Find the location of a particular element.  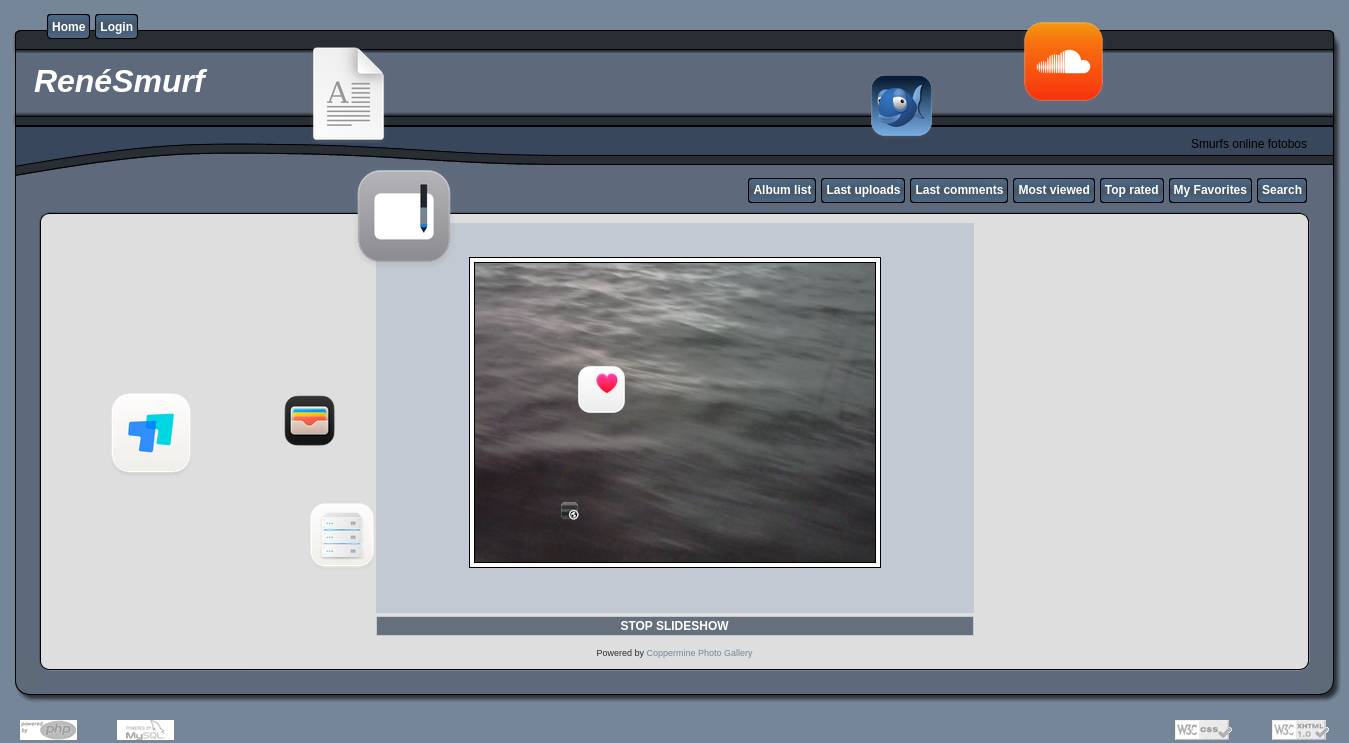

open bluefish text editor is located at coordinates (901, 105).